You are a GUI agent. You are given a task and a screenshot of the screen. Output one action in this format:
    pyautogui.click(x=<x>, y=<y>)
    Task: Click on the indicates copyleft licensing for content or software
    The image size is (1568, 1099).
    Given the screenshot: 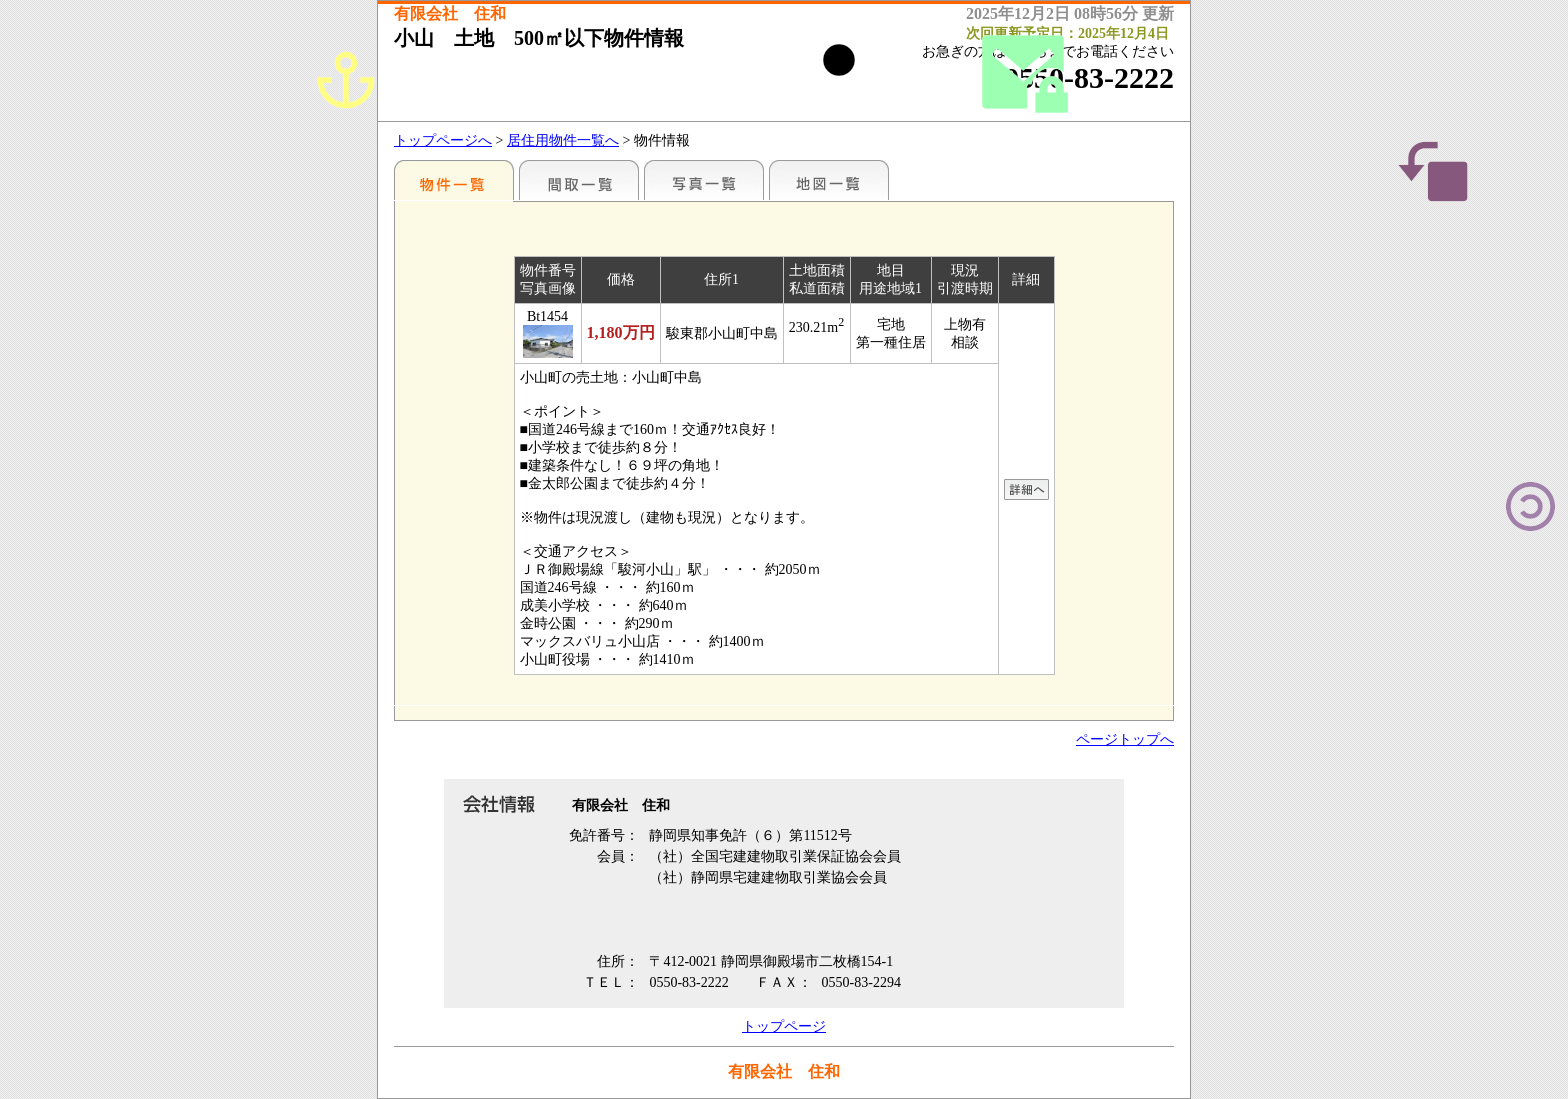 What is the action you would take?
    pyautogui.click(x=1530, y=506)
    